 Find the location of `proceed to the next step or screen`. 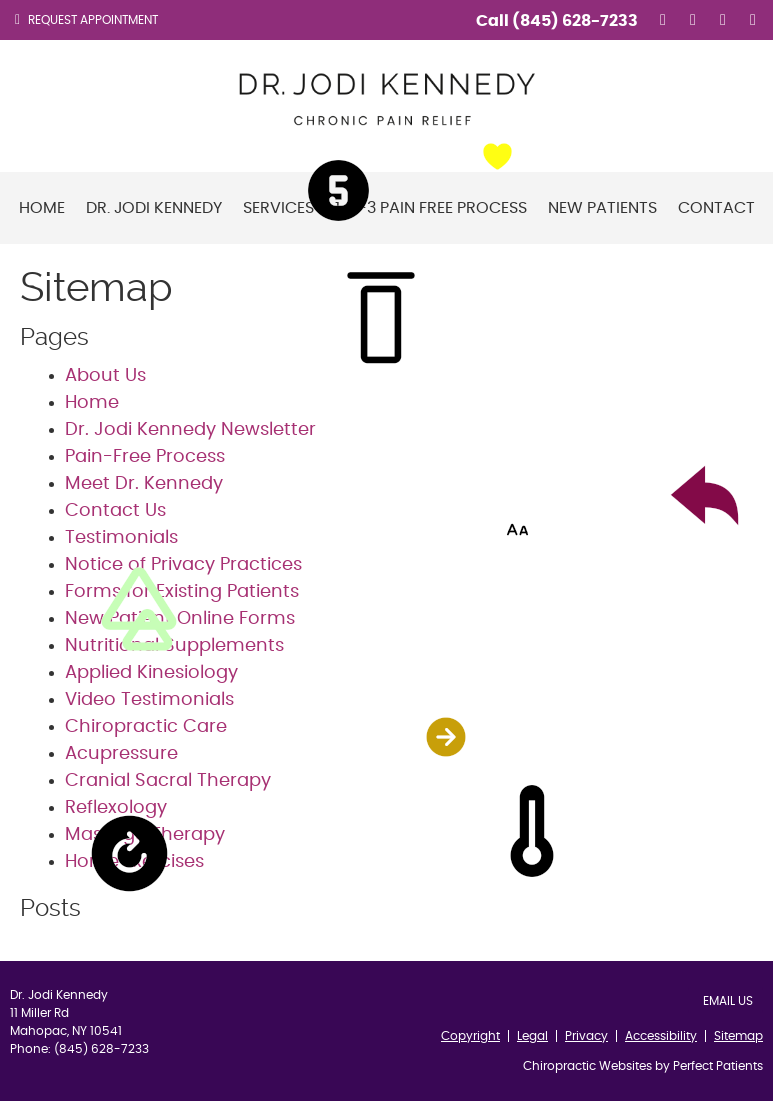

proceed to the next step or screen is located at coordinates (446, 737).